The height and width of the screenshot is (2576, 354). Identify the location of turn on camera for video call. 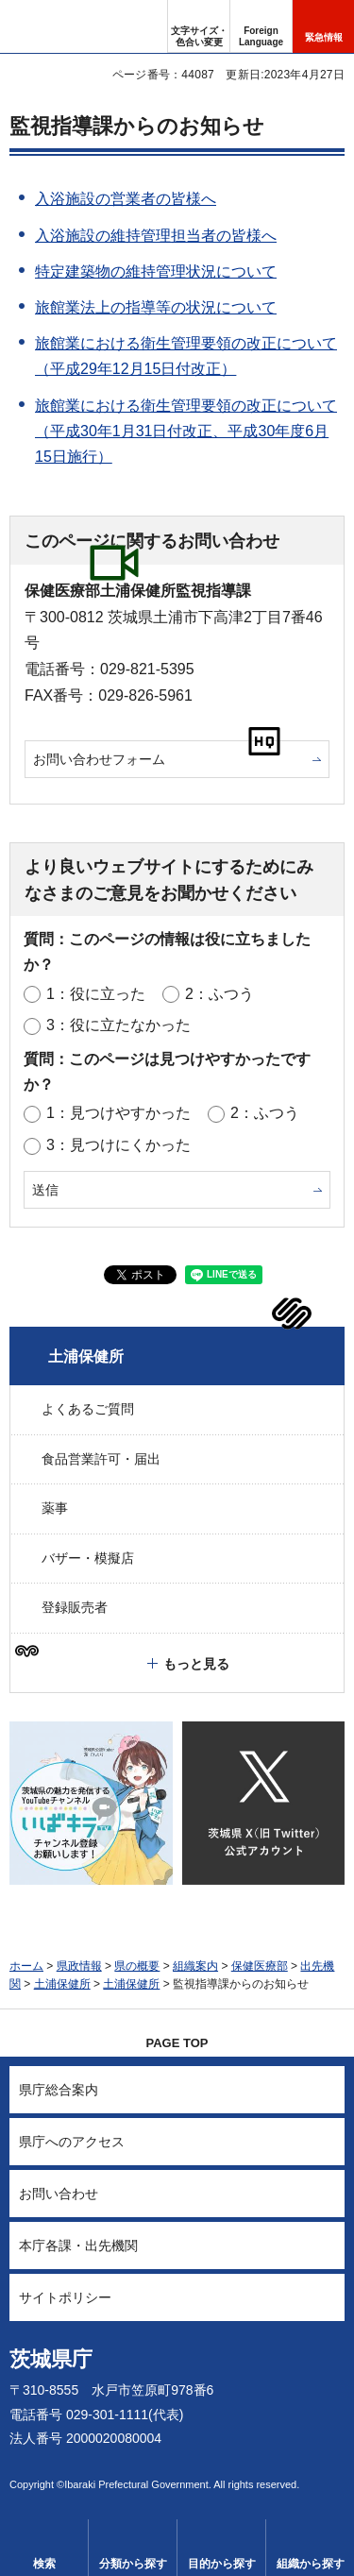
(114, 563).